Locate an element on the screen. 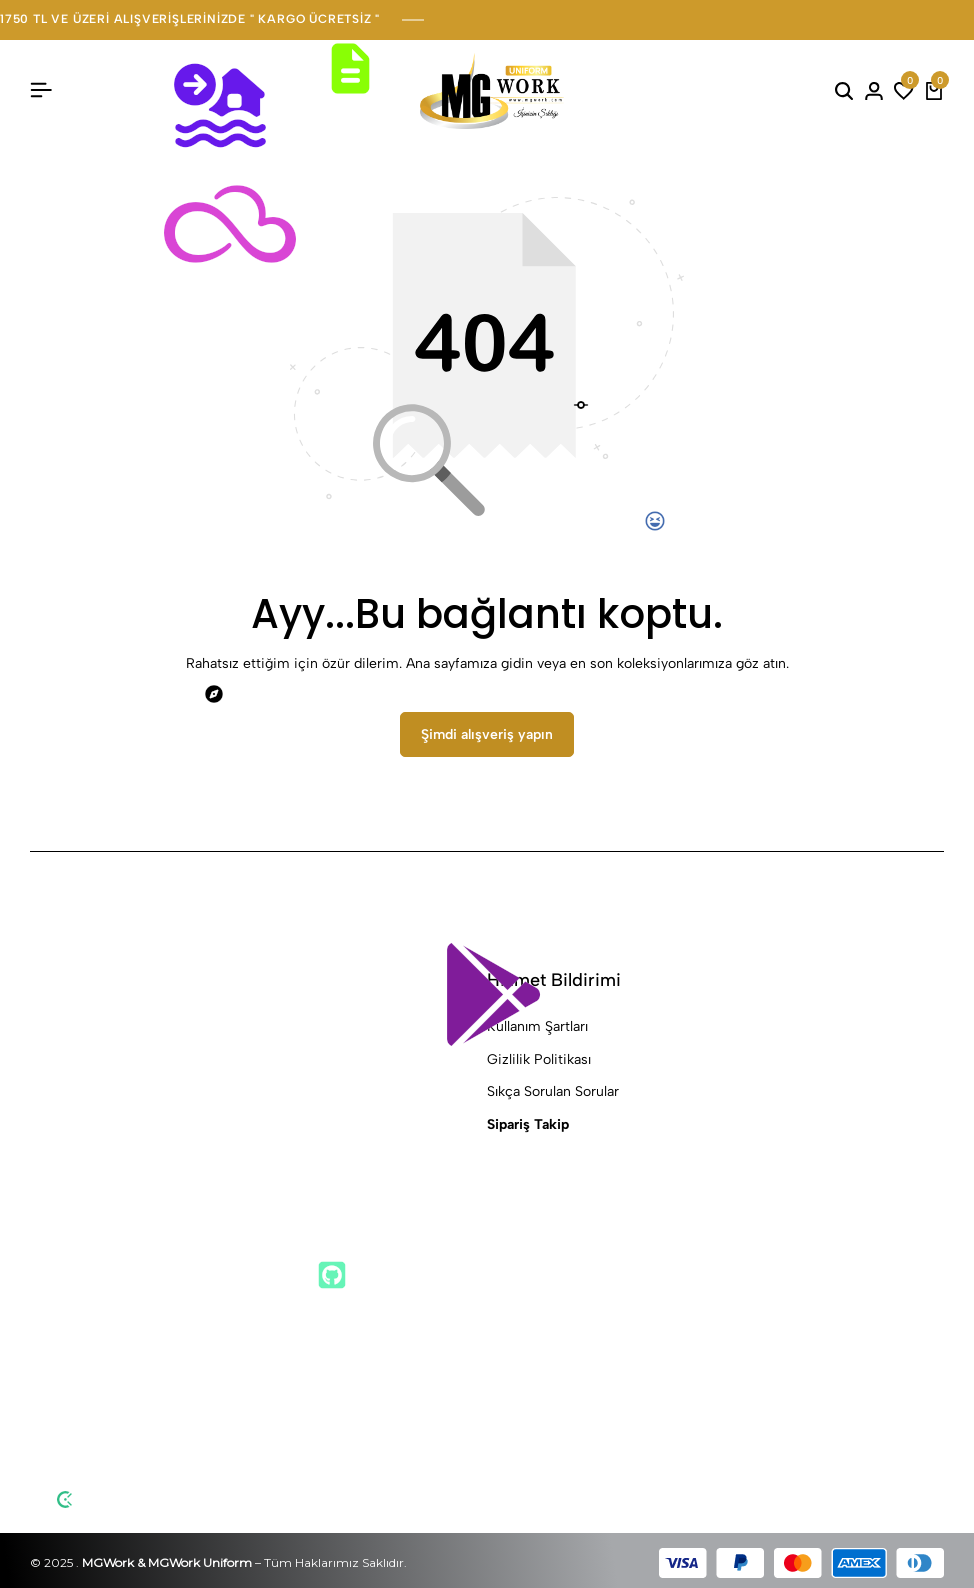 Image resolution: width=974 pixels, height=1588 pixels. navigate to flood evacuation routes is located at coordinates (220, 105).